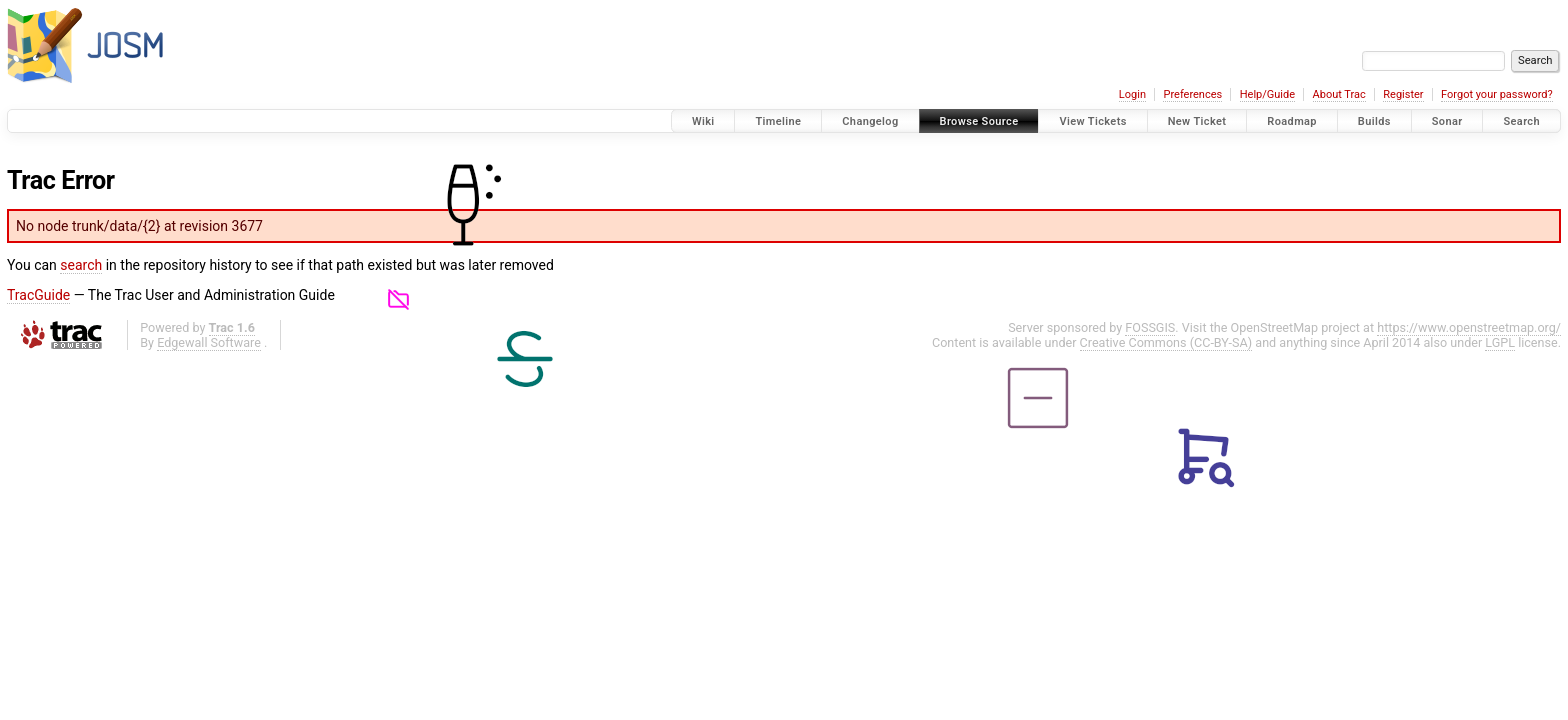 The width and height of the screenshot is (1568, 720). What do you see at coordinates (466, 205) in the screenshot?
I see `celebrate an achievement or milestone` at bounding box center [466, 205].